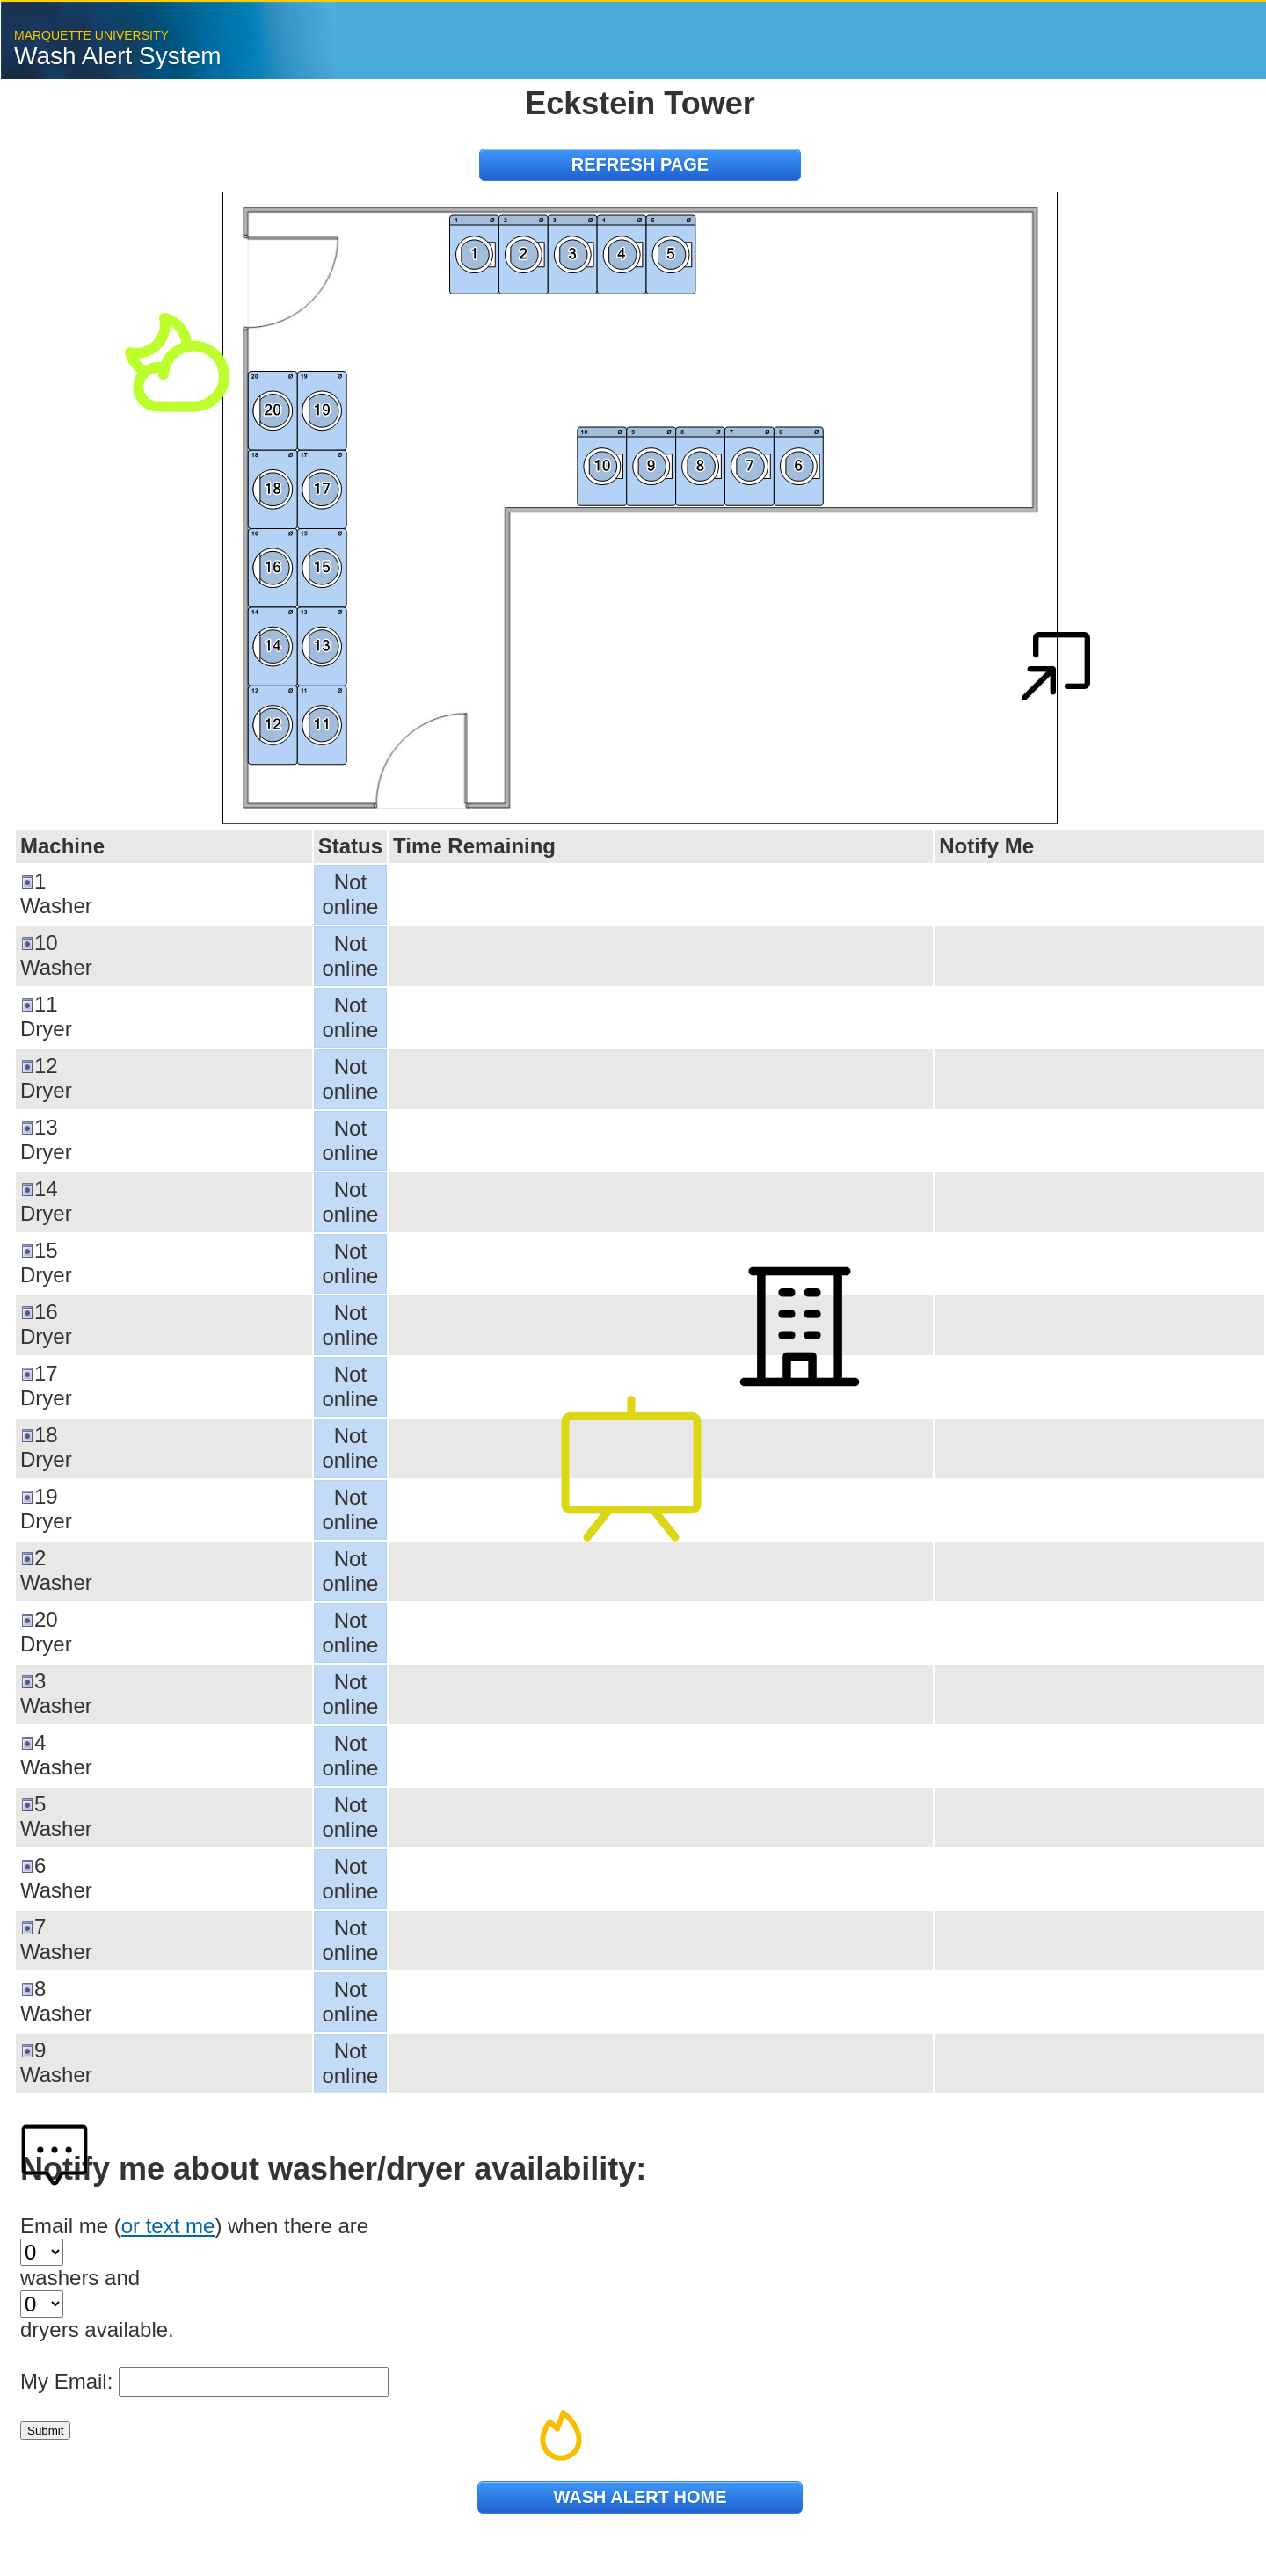 The width and height of the screenshot is (1266, 2576). I want to click on indicates trending or popular content, so click(561, 2436).